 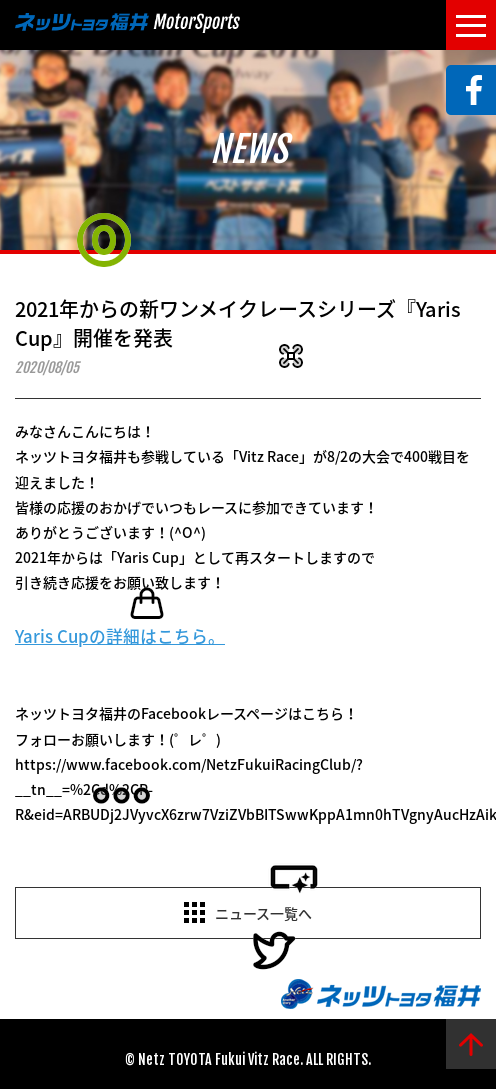 What do you see at coordinates (104, 240) in the screenshot?
I see `indicates zero items or notifications` at bounding box center [104, 240].